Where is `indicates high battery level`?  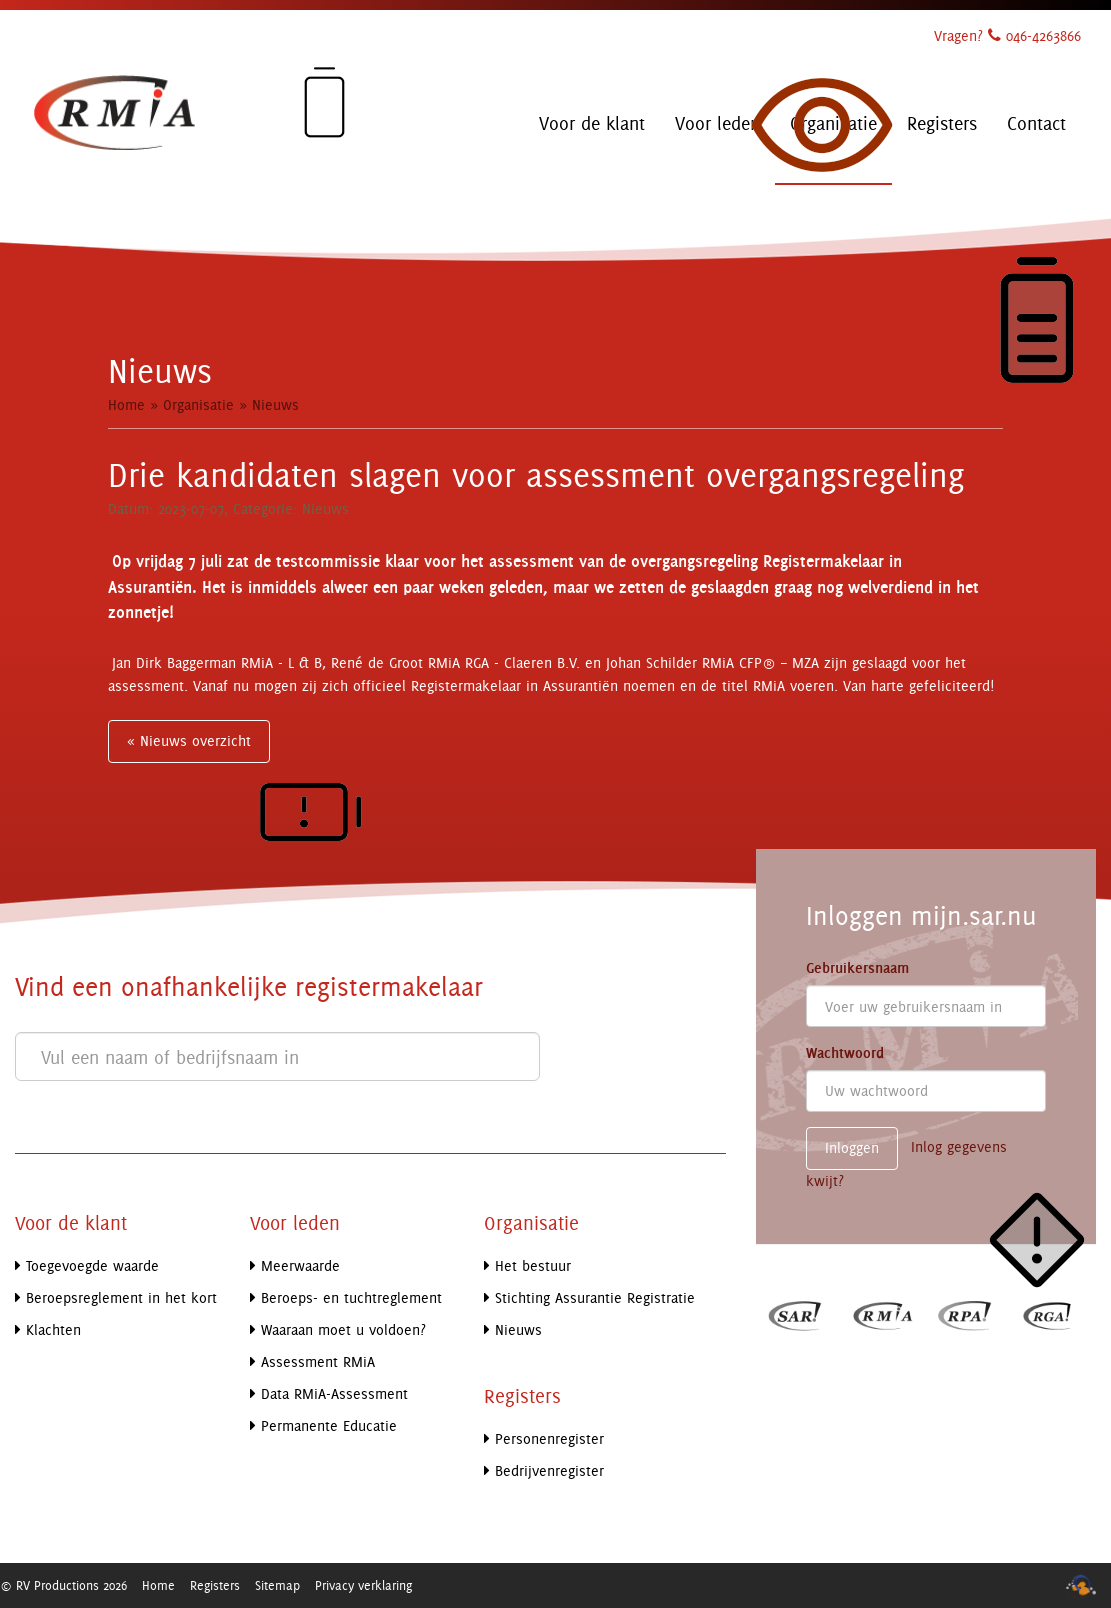 indicates high battery level is located at coordinates (1037, 322).